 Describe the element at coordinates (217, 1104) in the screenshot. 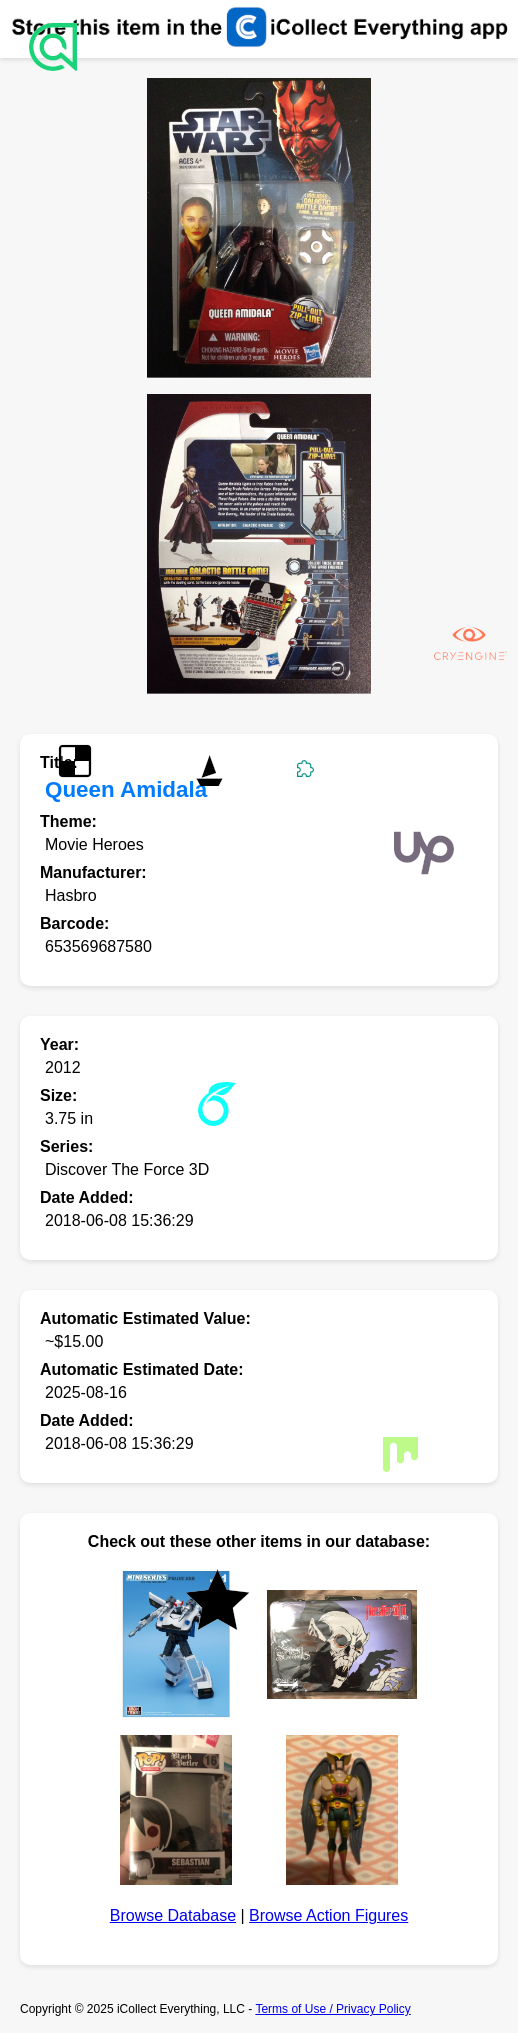

I see `open Overleaf LaTeX editor` at that location.